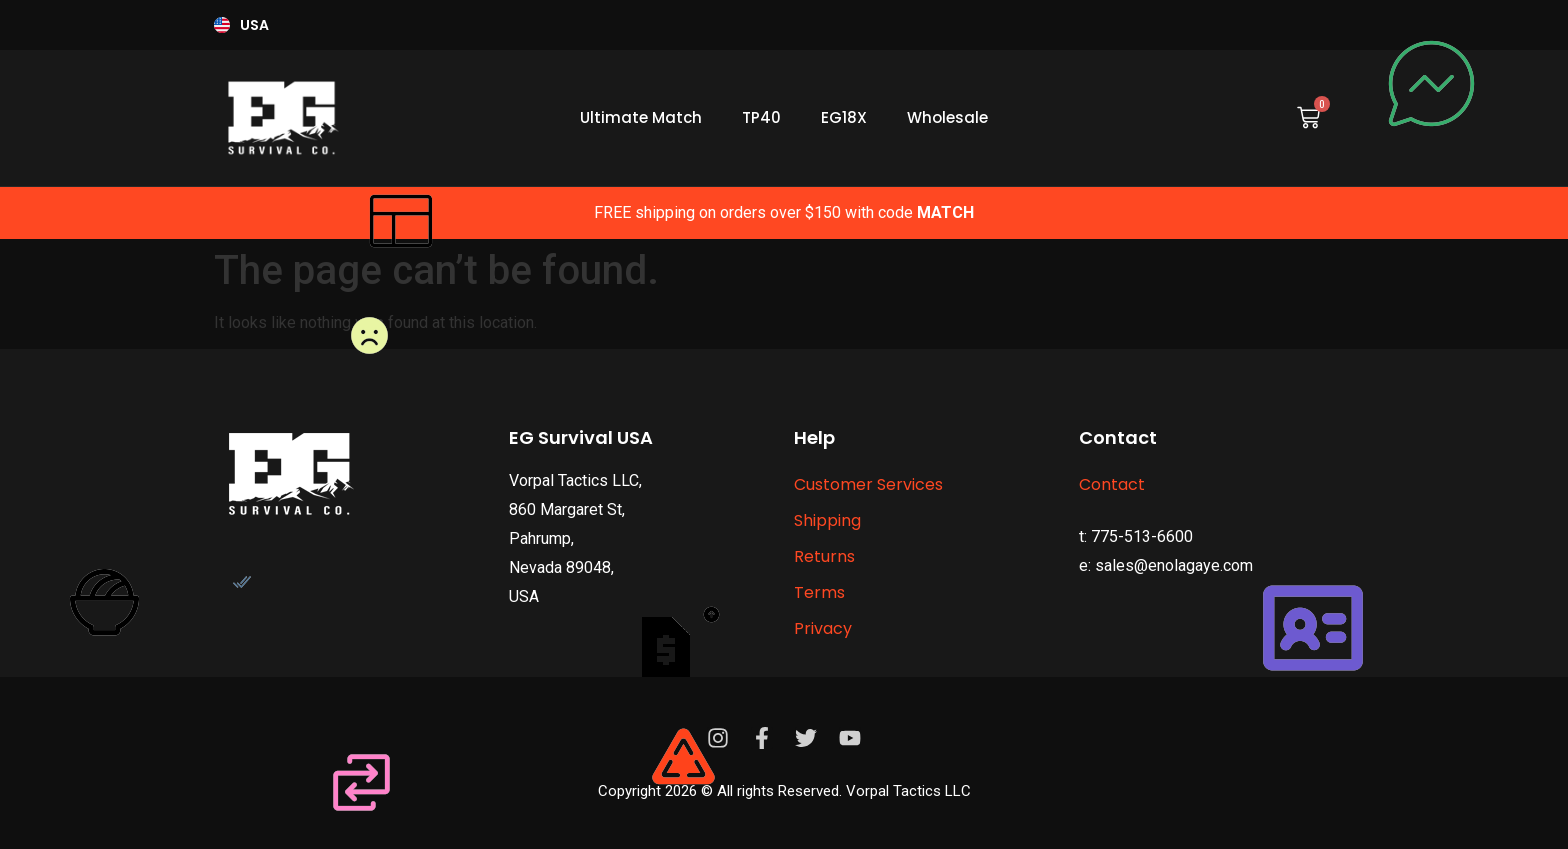 Image resolution: width=1568 pixels, height=849 pixels. What do you see at coordinates (711, 614) in the screenshot?
I see `upload a file or content` at bounding box center [711, 614].